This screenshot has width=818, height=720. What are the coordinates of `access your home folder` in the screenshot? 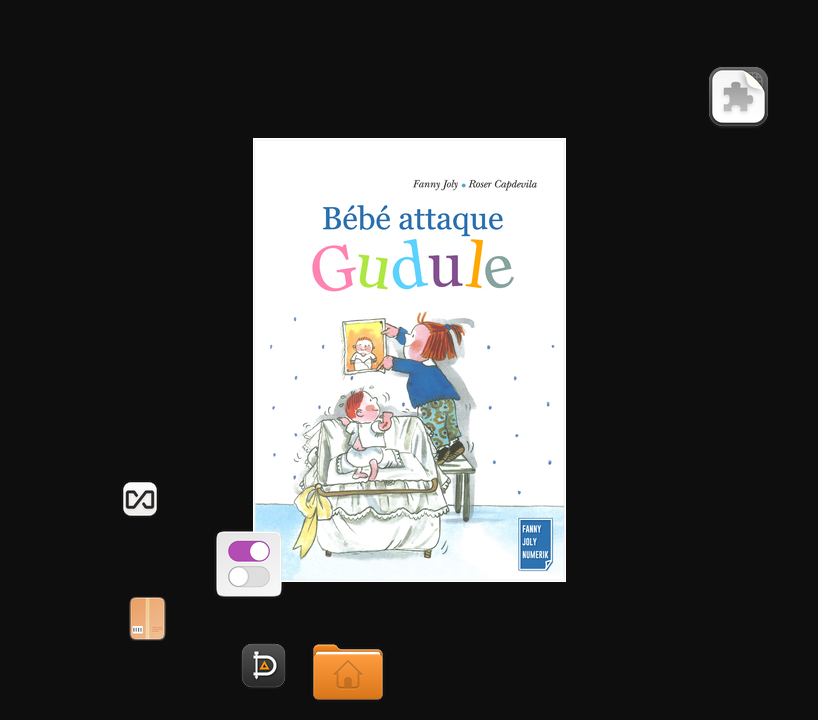 It's located at (348, 672).